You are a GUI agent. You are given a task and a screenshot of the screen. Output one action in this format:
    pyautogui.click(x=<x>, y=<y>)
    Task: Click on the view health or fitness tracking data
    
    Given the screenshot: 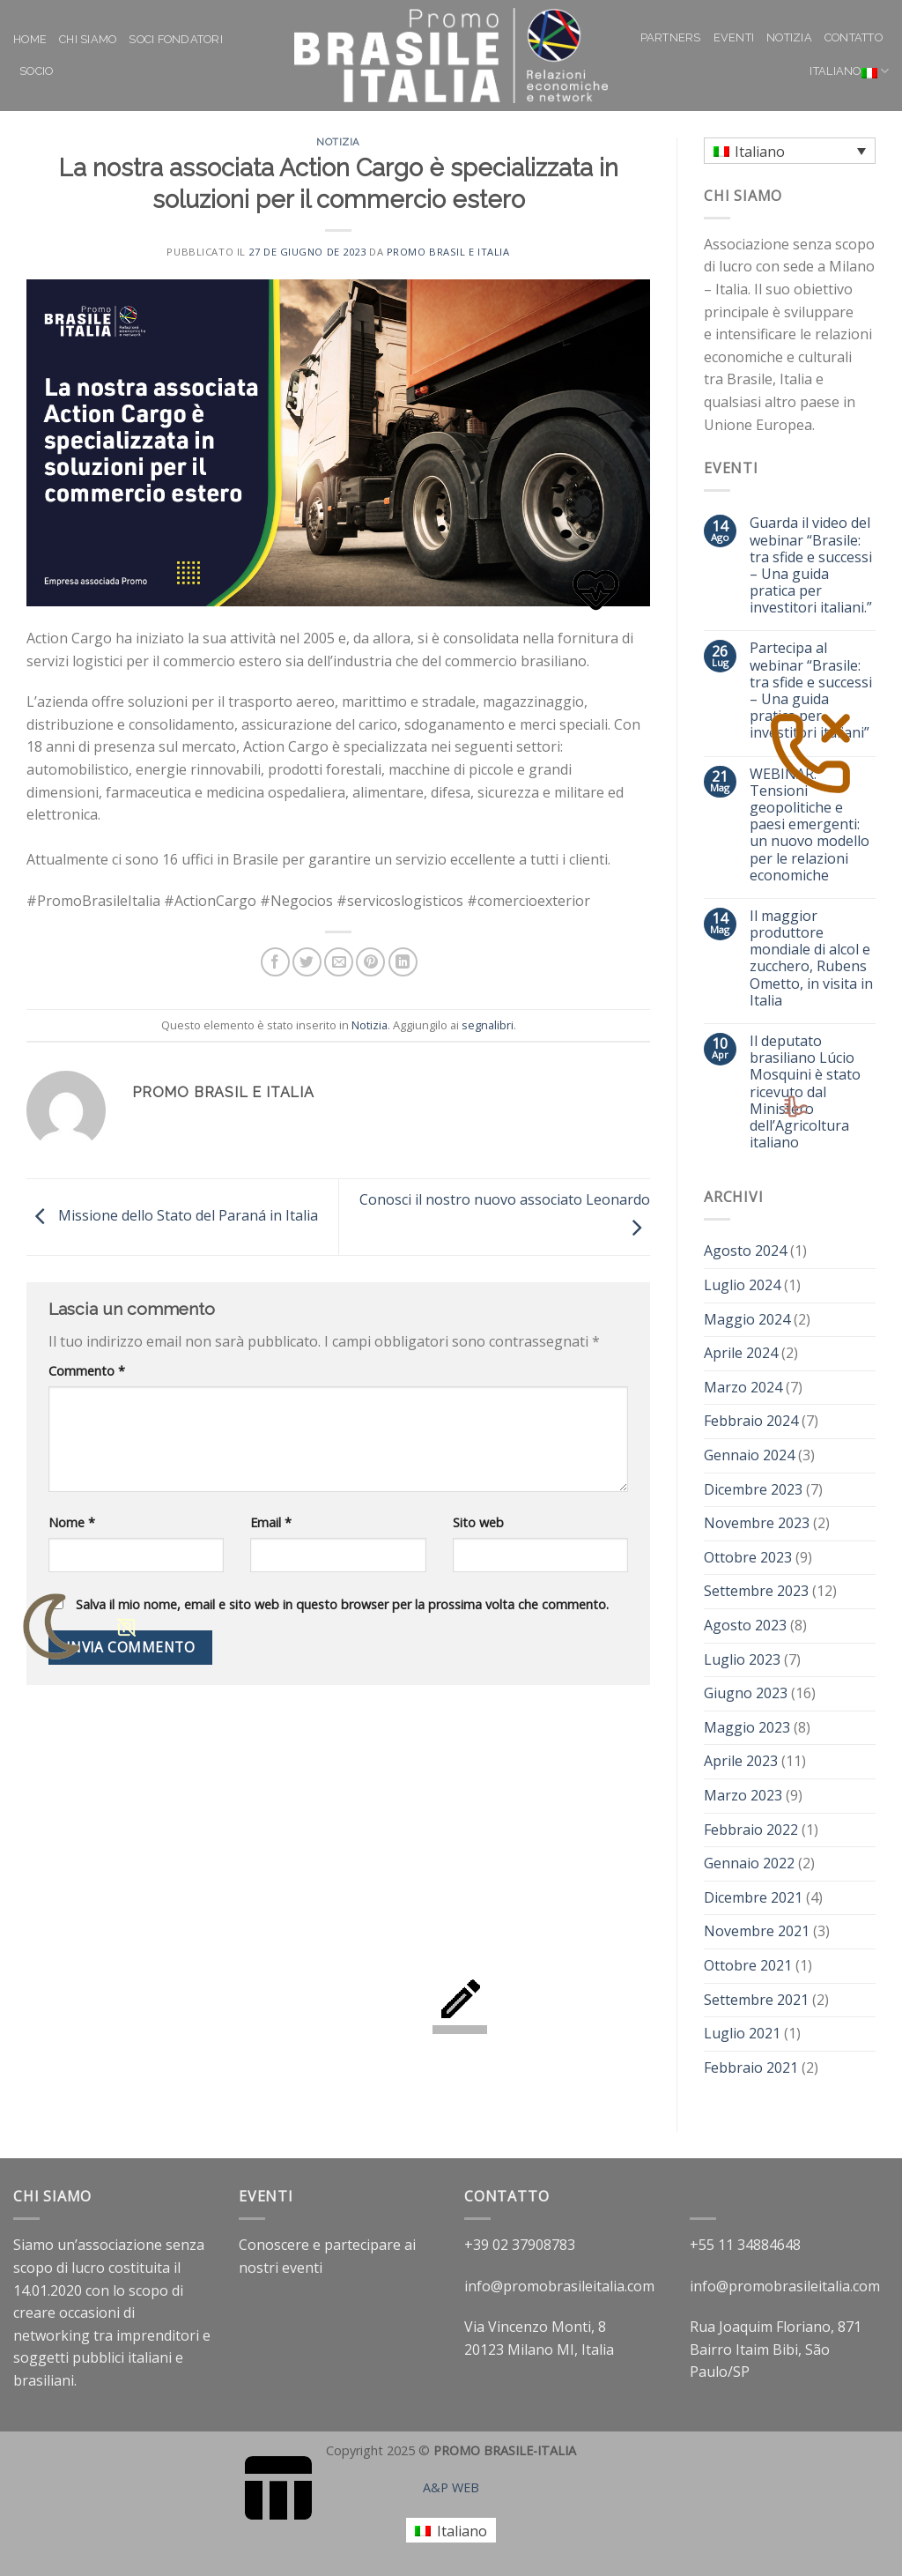 What is the action you would take?
    pyautogui.click(x=595, y=589)
    